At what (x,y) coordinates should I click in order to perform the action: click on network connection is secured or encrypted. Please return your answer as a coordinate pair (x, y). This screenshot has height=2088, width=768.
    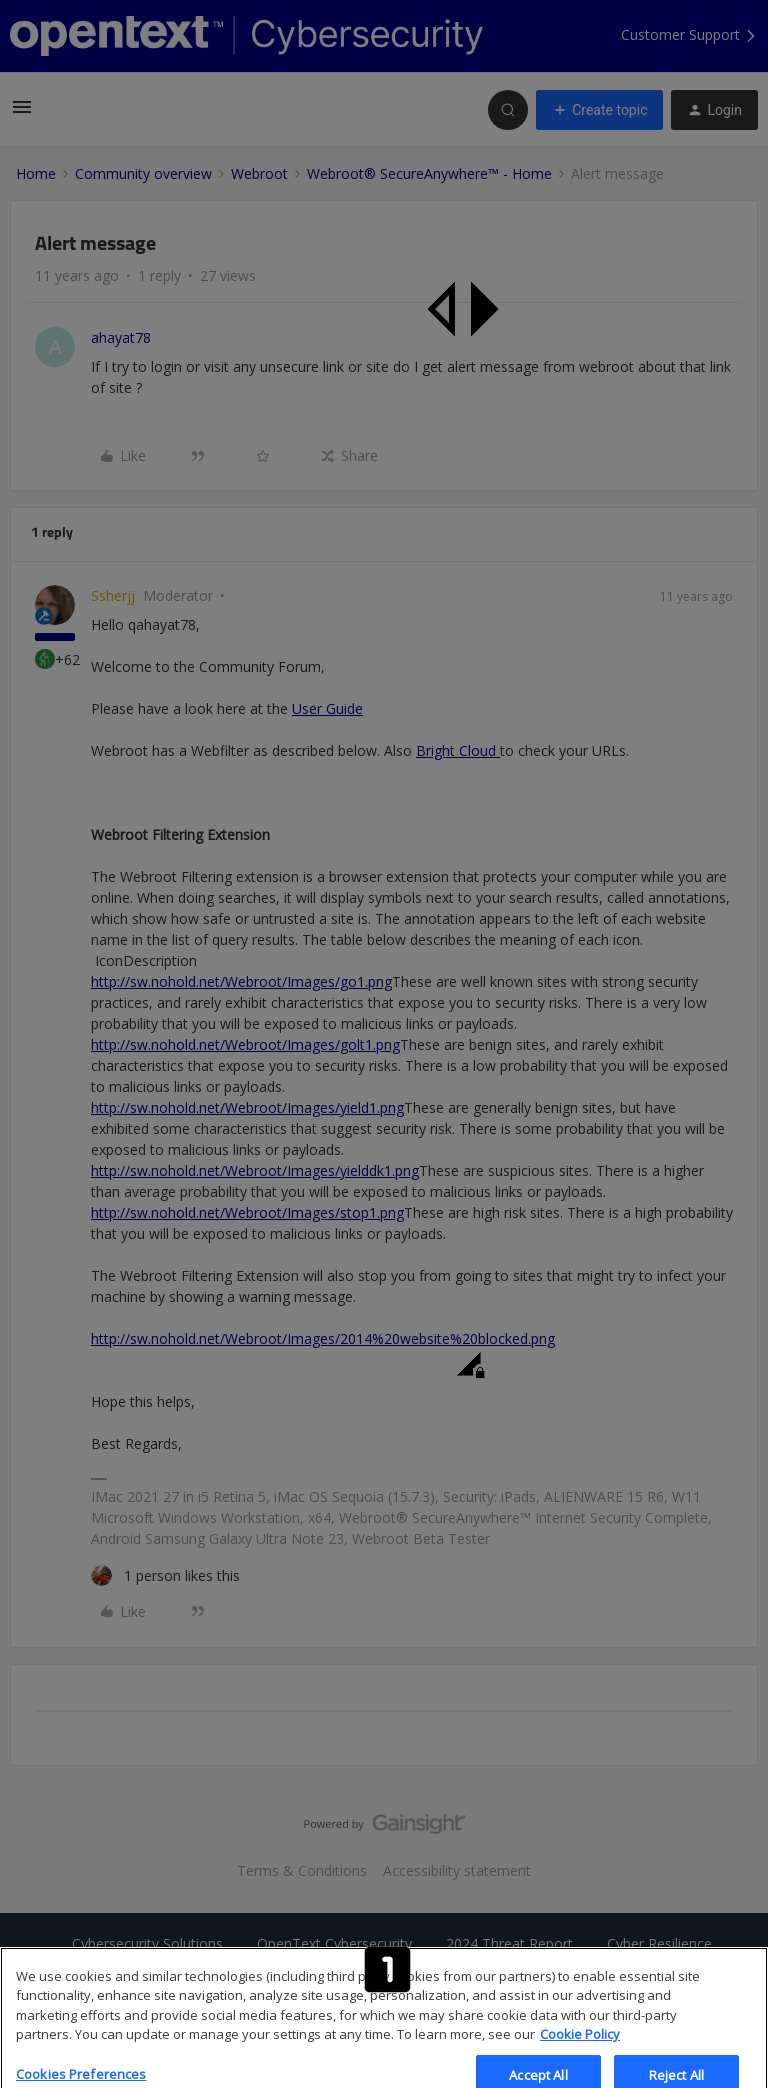
    Looking at the image, I should click on (470, 1365).